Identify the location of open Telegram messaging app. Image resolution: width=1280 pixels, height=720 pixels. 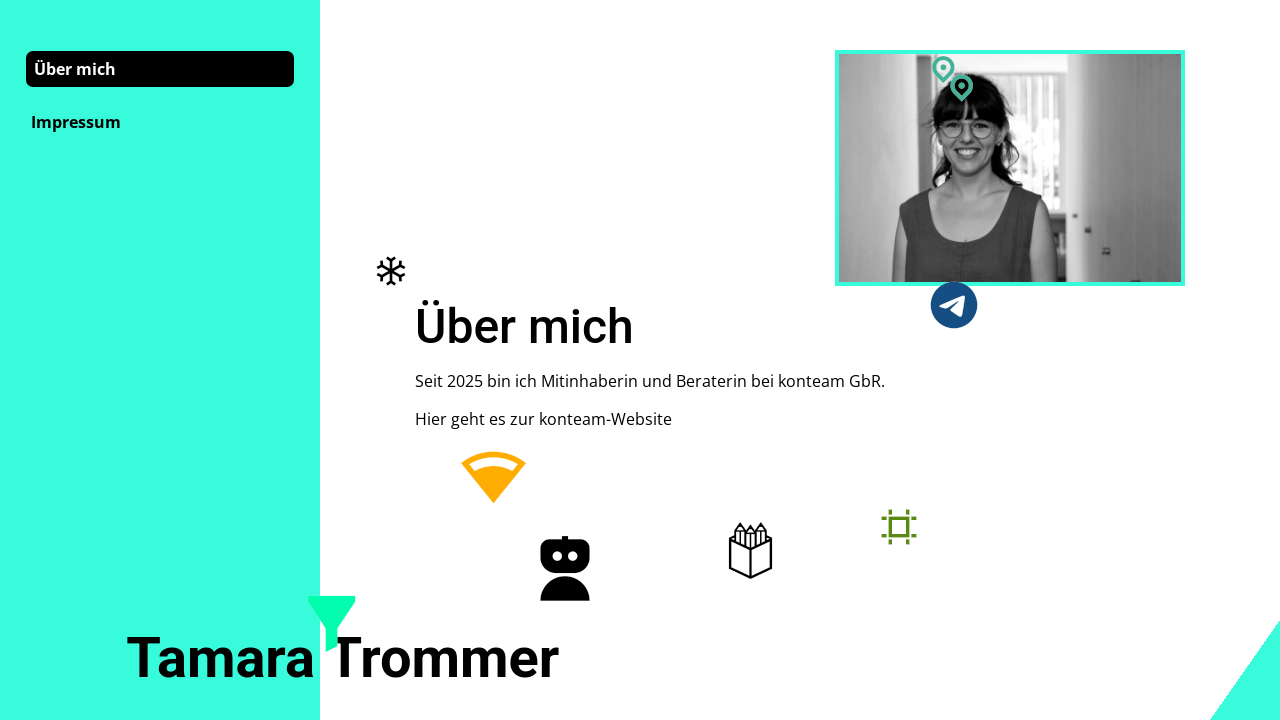
(954, 305).